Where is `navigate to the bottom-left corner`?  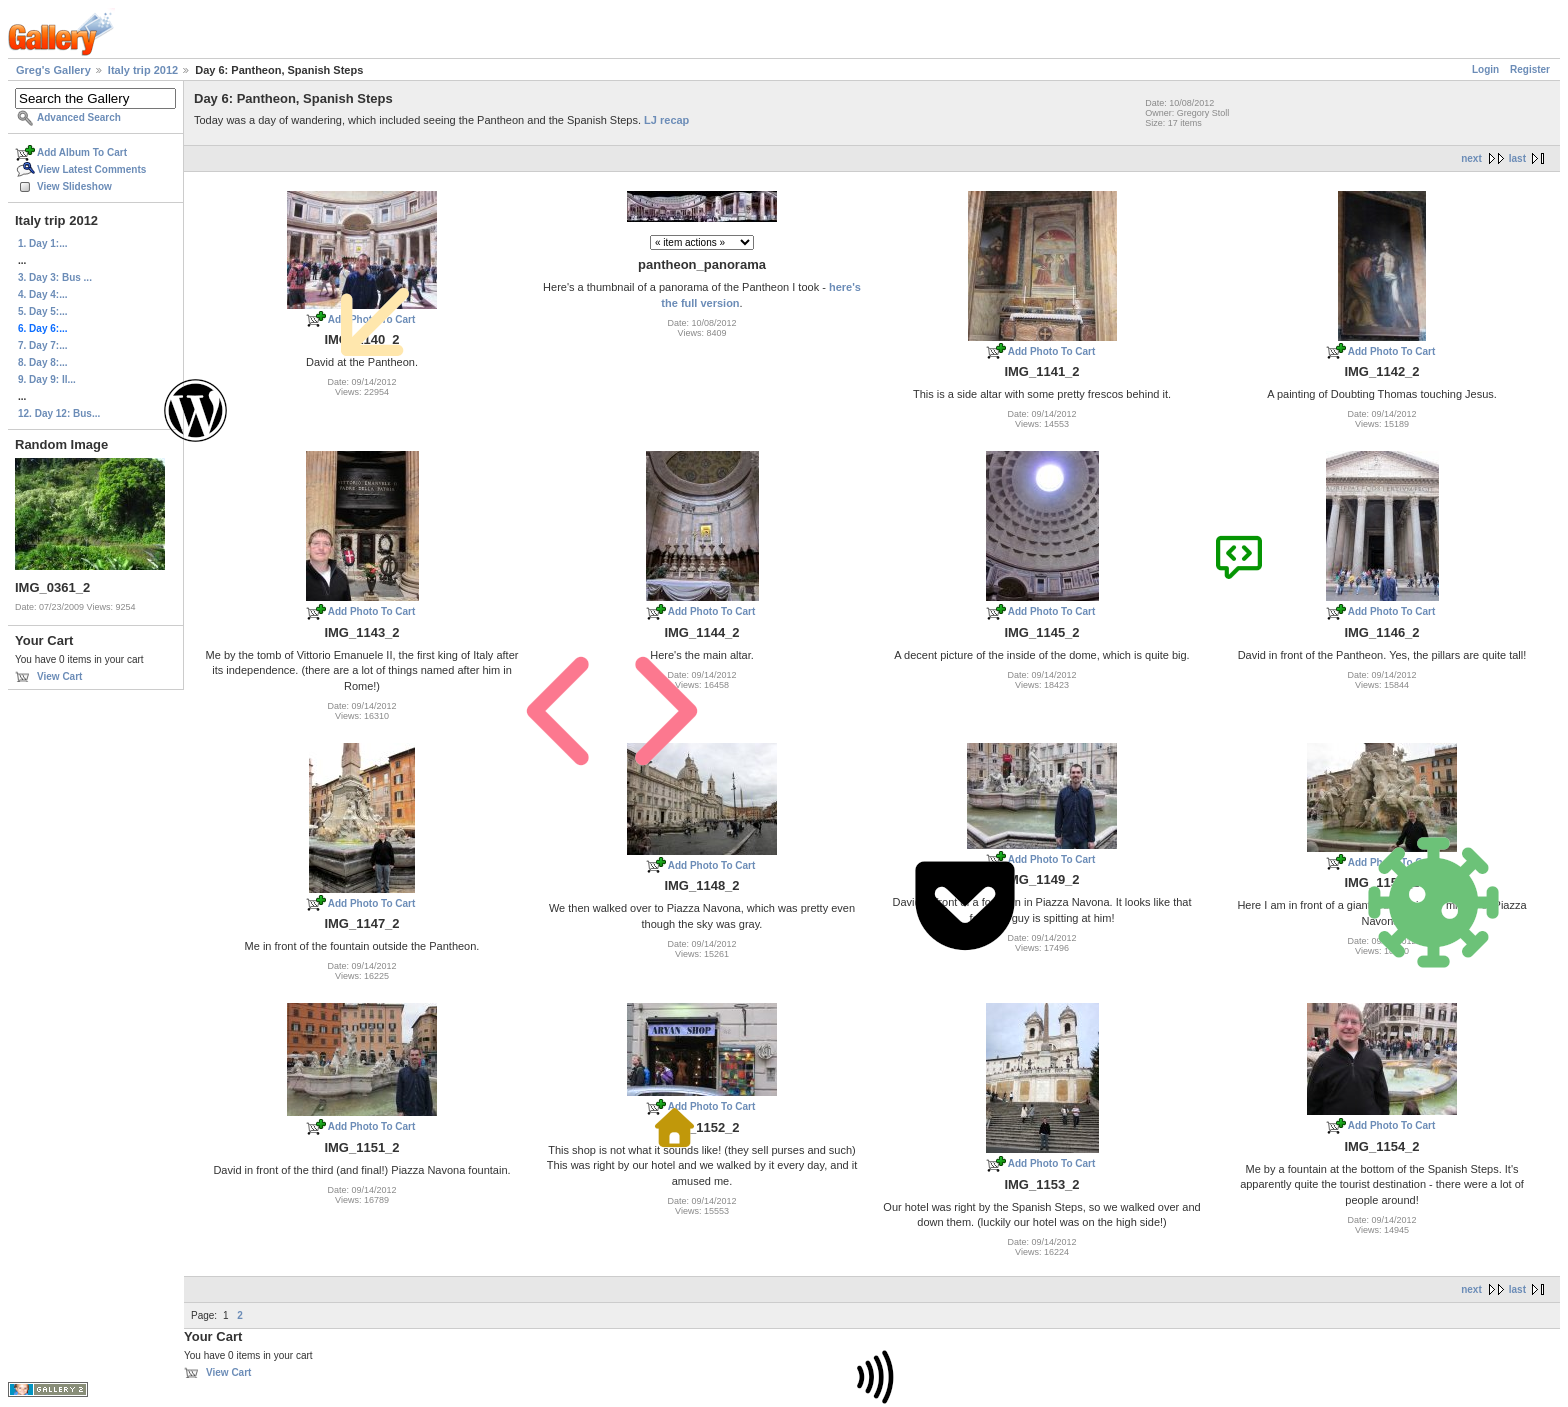
navigate to the bottom-left corner is located at coordinates (375, 322).